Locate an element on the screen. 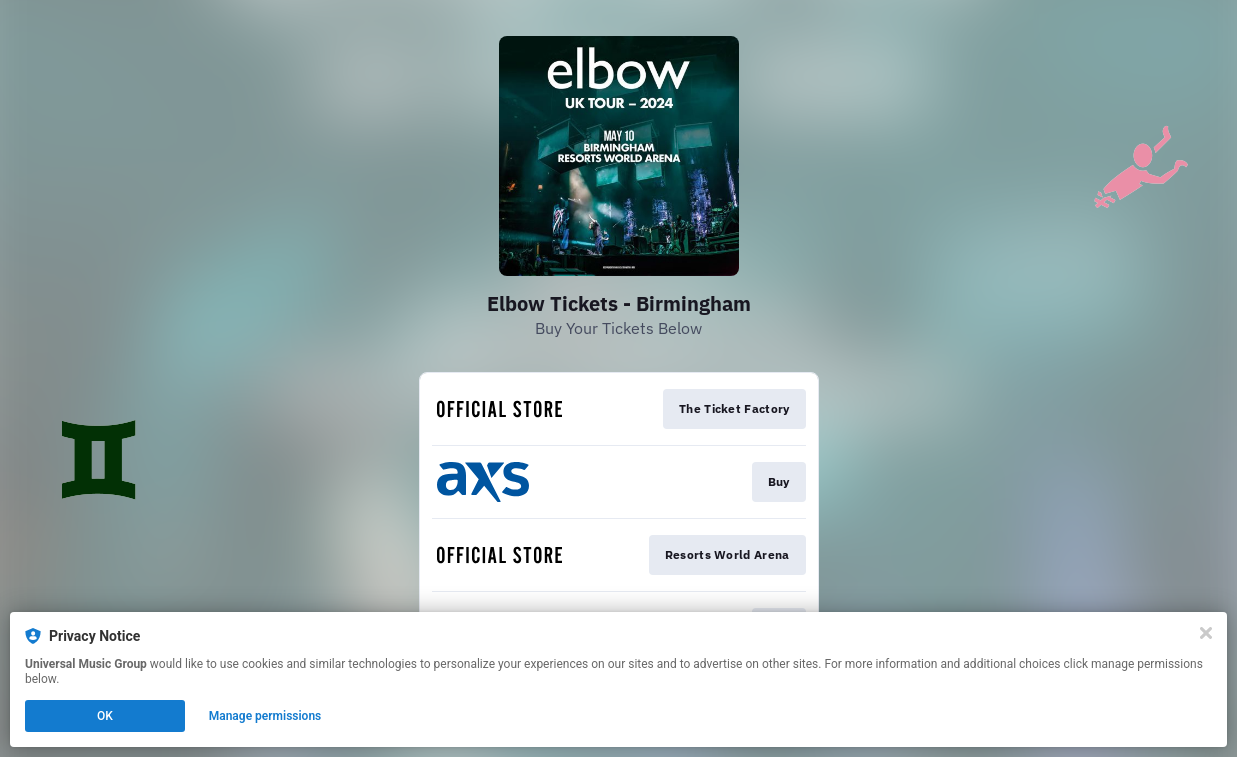 The height and width of the screenshot is (757, 1237). indicates a crawling or stealth movement mode is located at coordinates (1141, 167).